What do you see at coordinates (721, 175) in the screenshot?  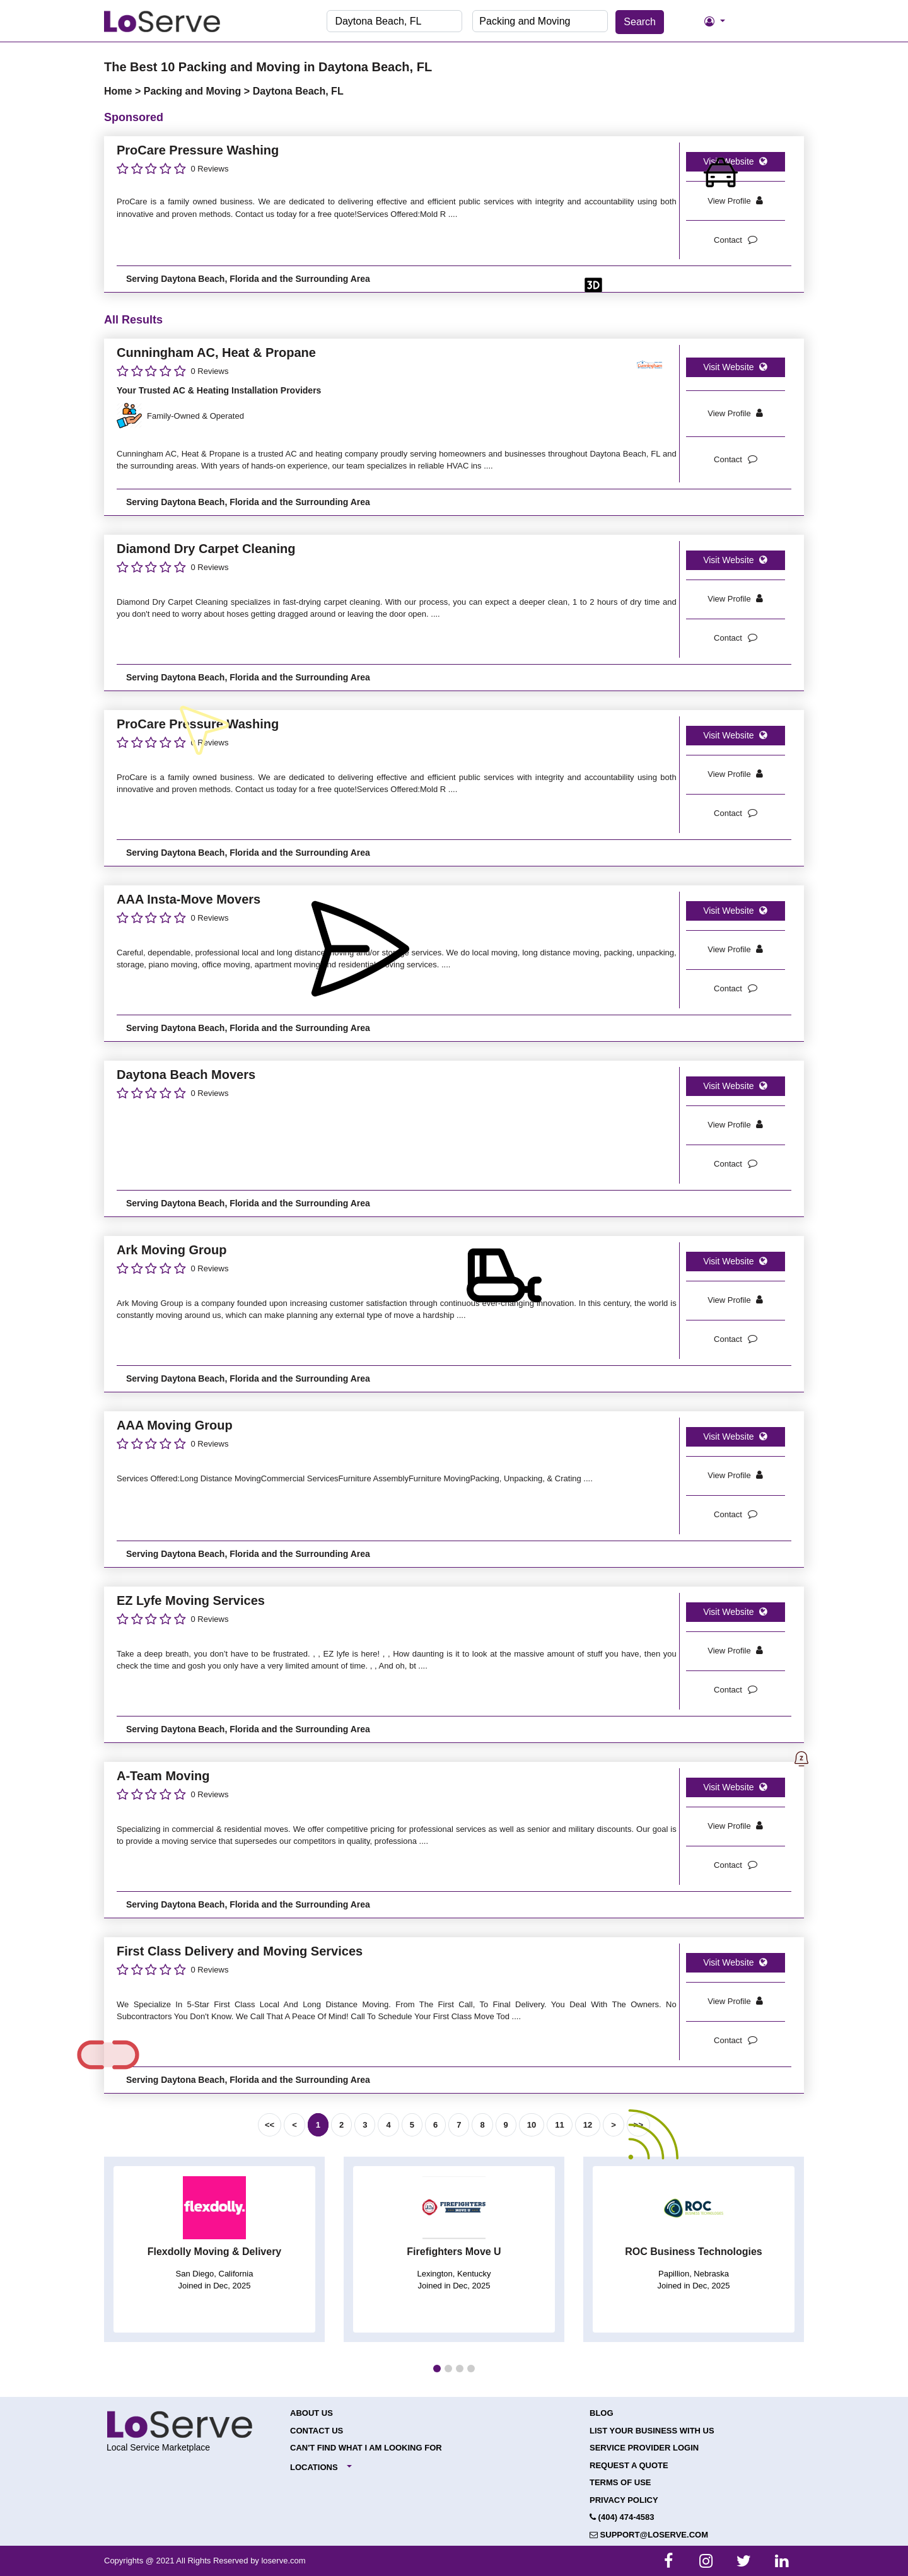 I see `request a taxi or ride service` at bounding box center [721, 175].